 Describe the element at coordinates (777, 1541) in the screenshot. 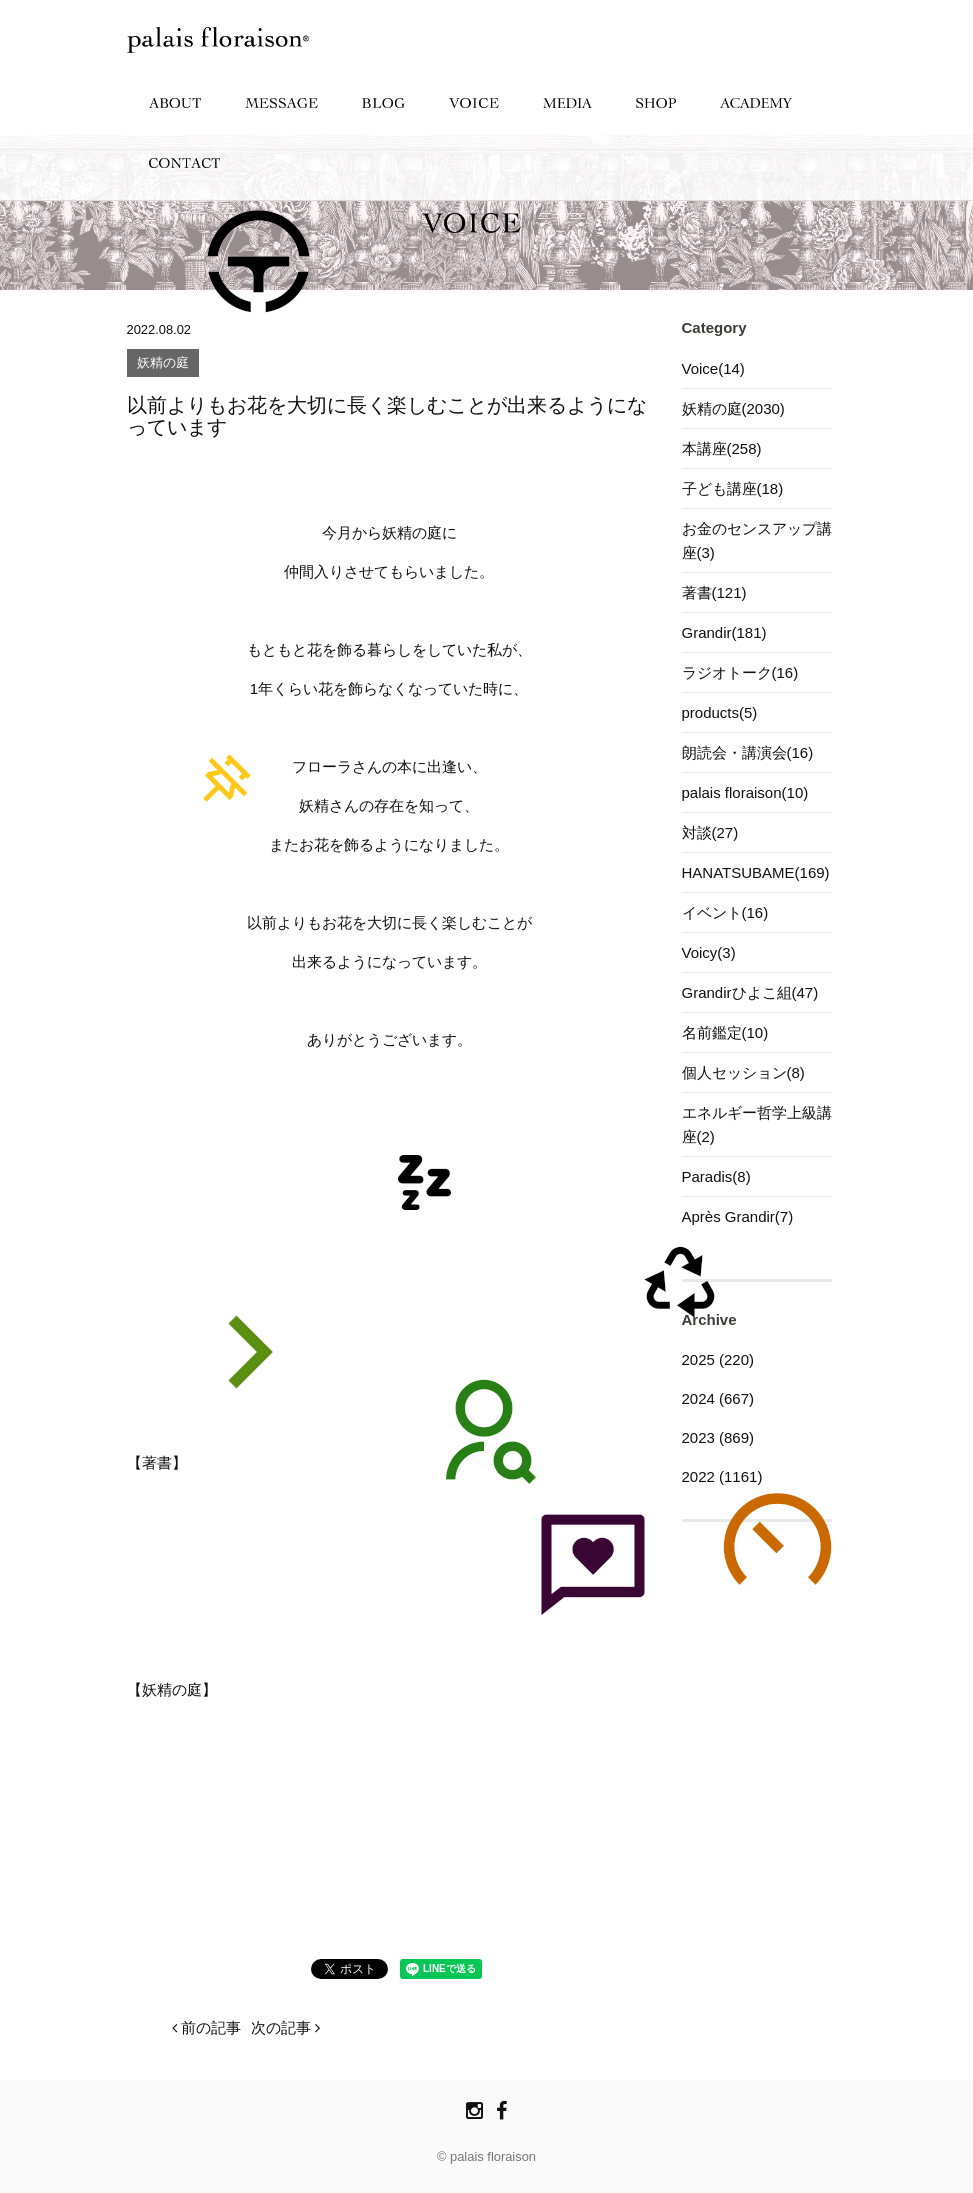

I see `reduce playback speed` at that location.